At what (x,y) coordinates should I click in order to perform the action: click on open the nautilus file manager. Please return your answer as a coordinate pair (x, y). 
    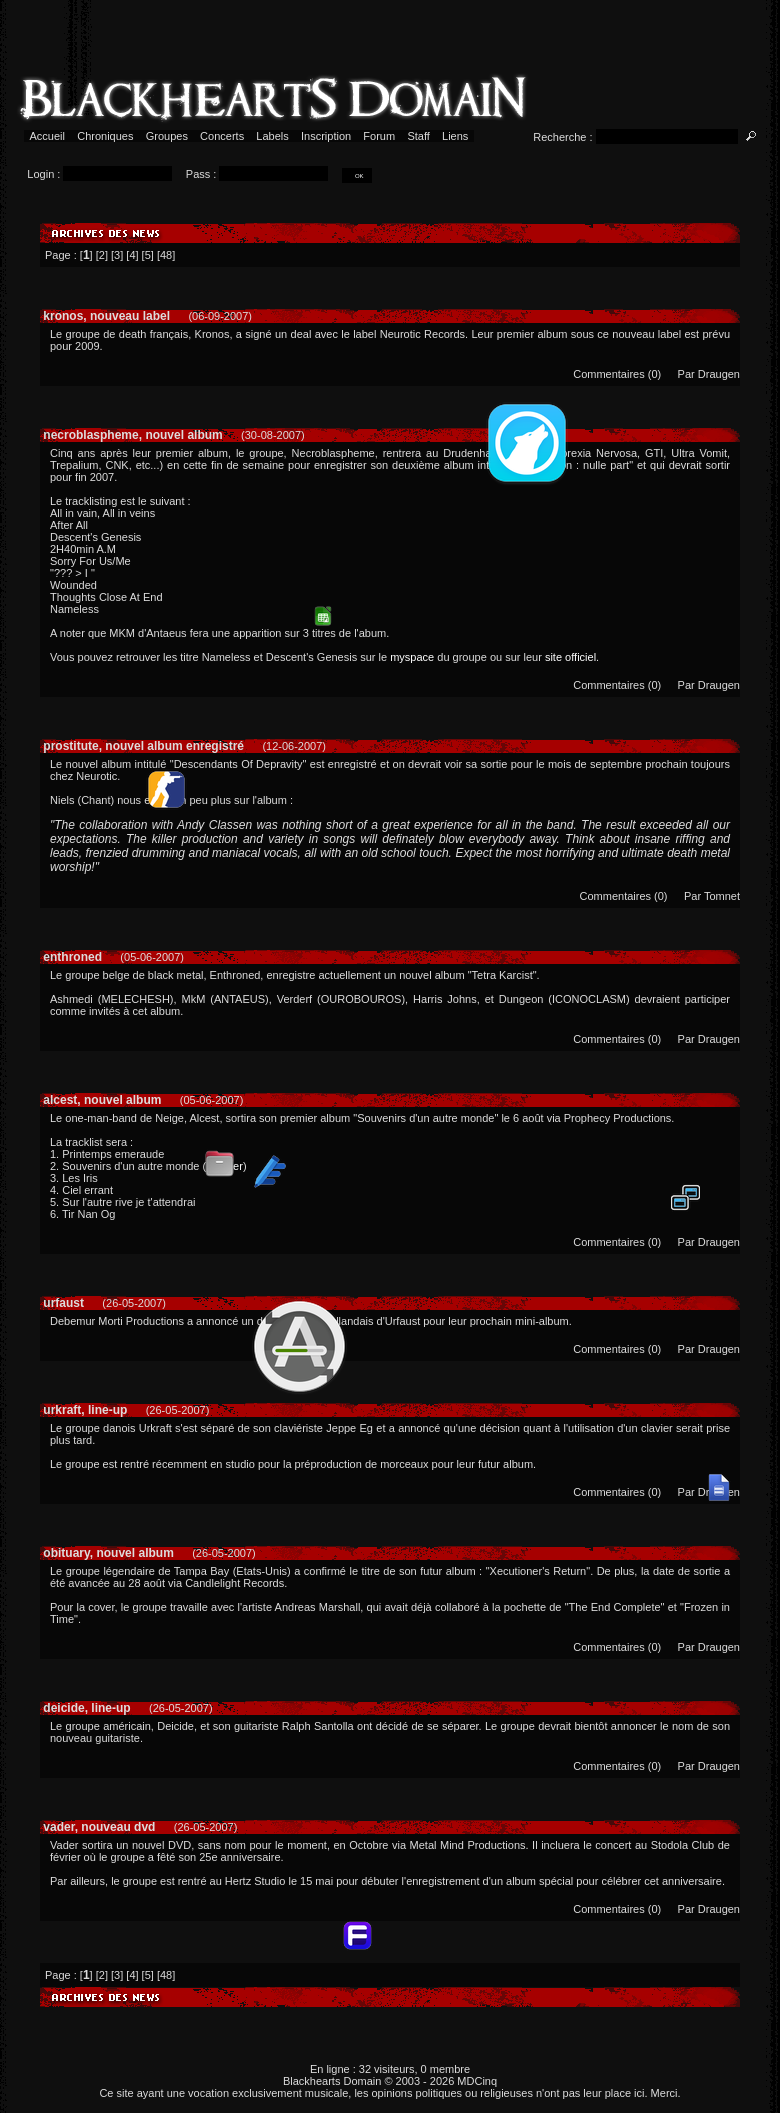
    Looking at the image, I should click on (219, 1163).